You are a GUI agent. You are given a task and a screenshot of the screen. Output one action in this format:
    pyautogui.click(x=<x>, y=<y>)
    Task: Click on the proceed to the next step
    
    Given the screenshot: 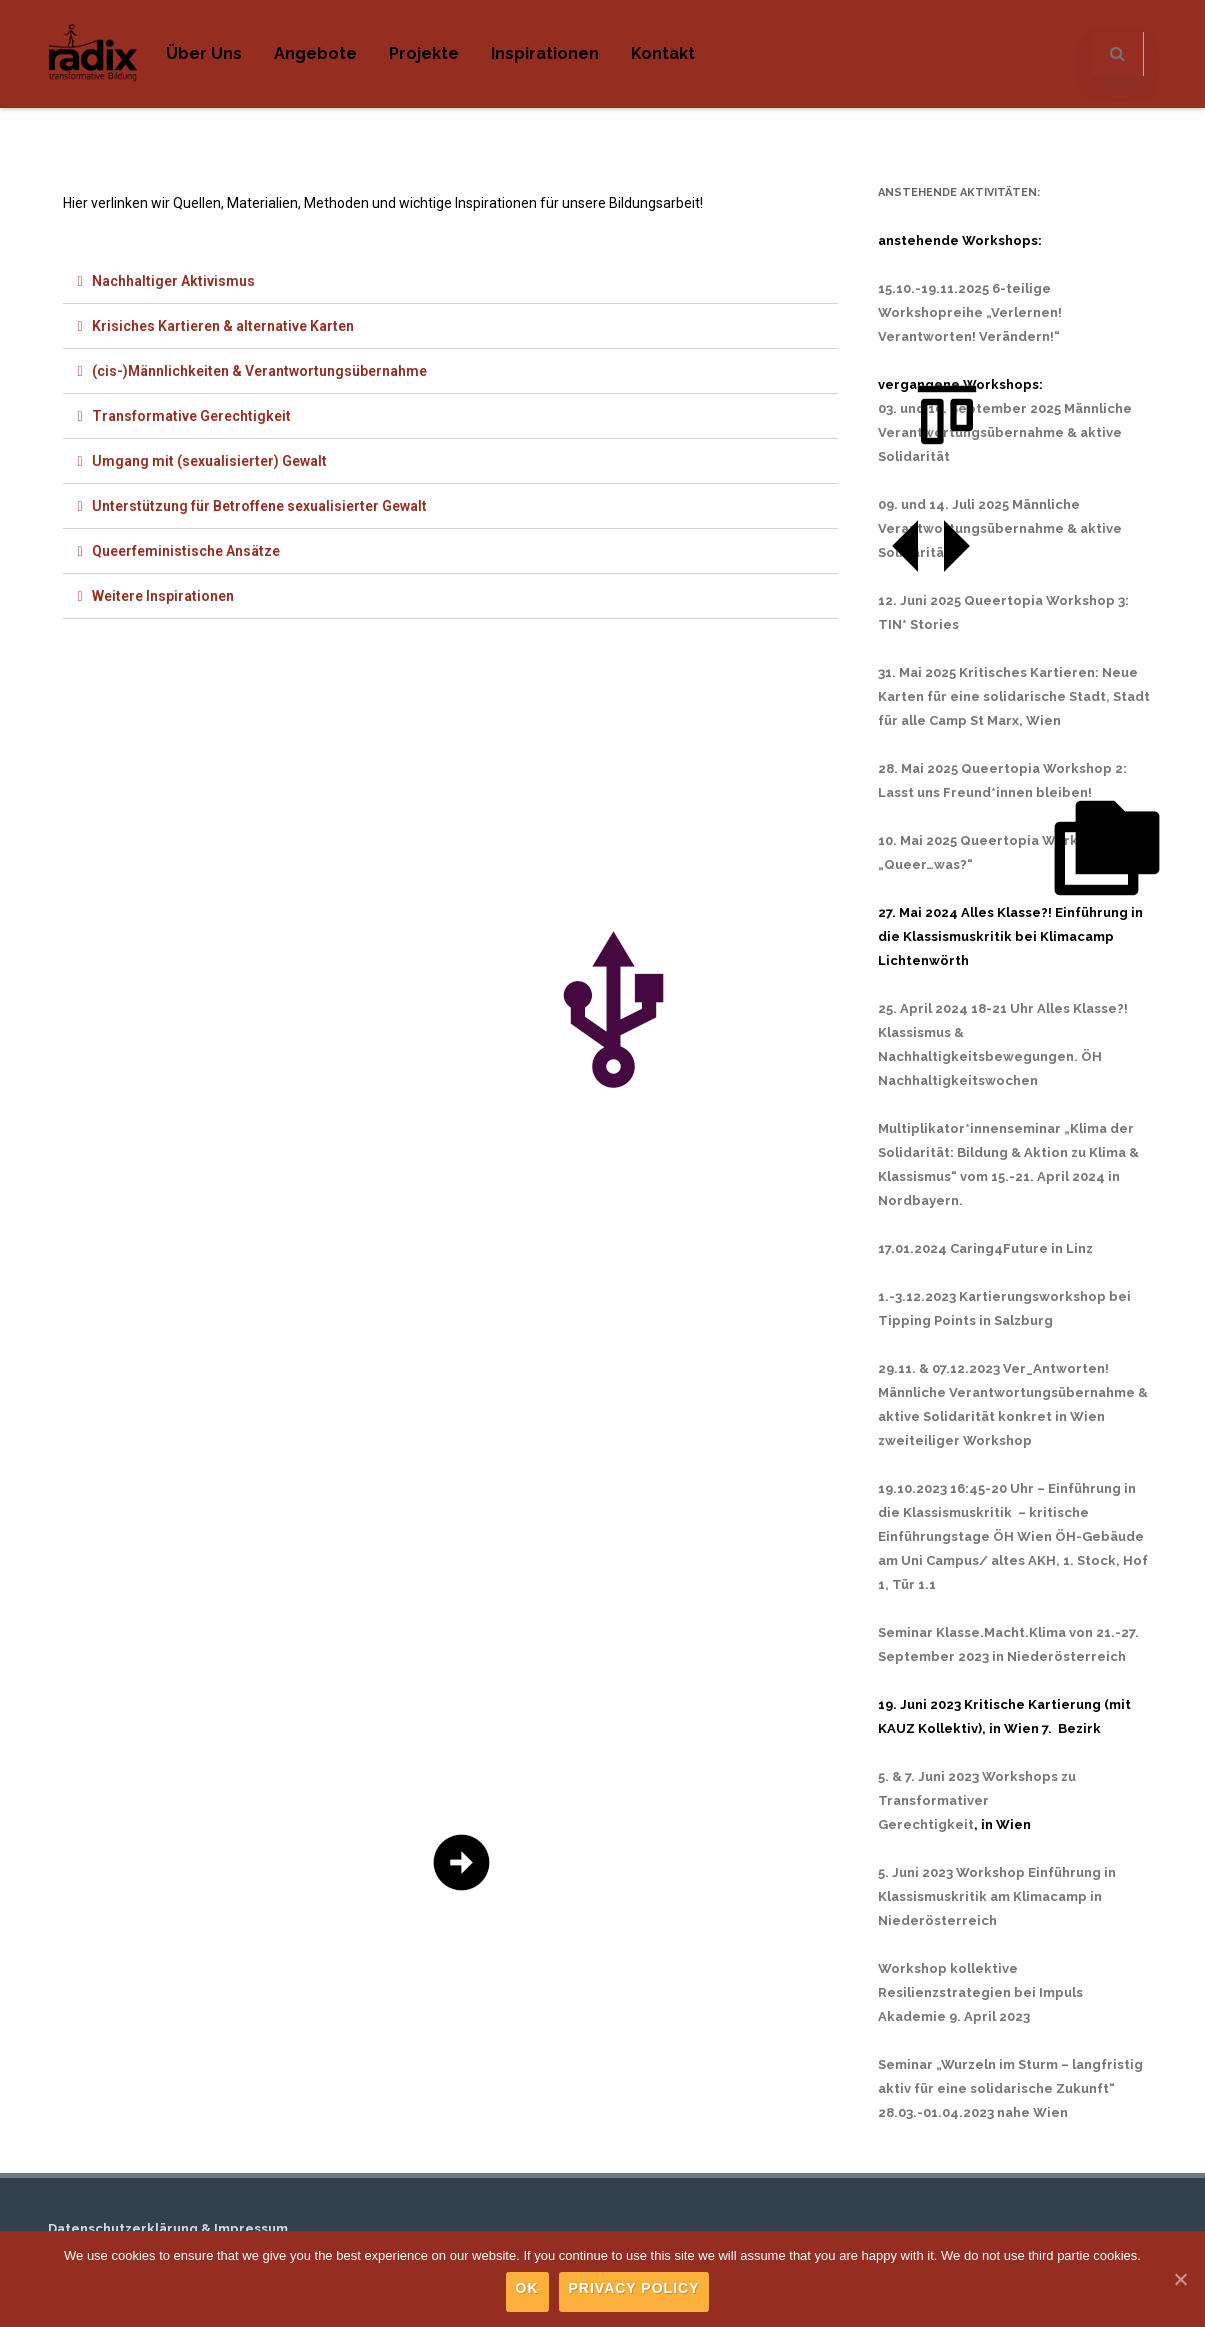 What is the action you would take?
    pyautogui.click(x=461, y=1862)
    